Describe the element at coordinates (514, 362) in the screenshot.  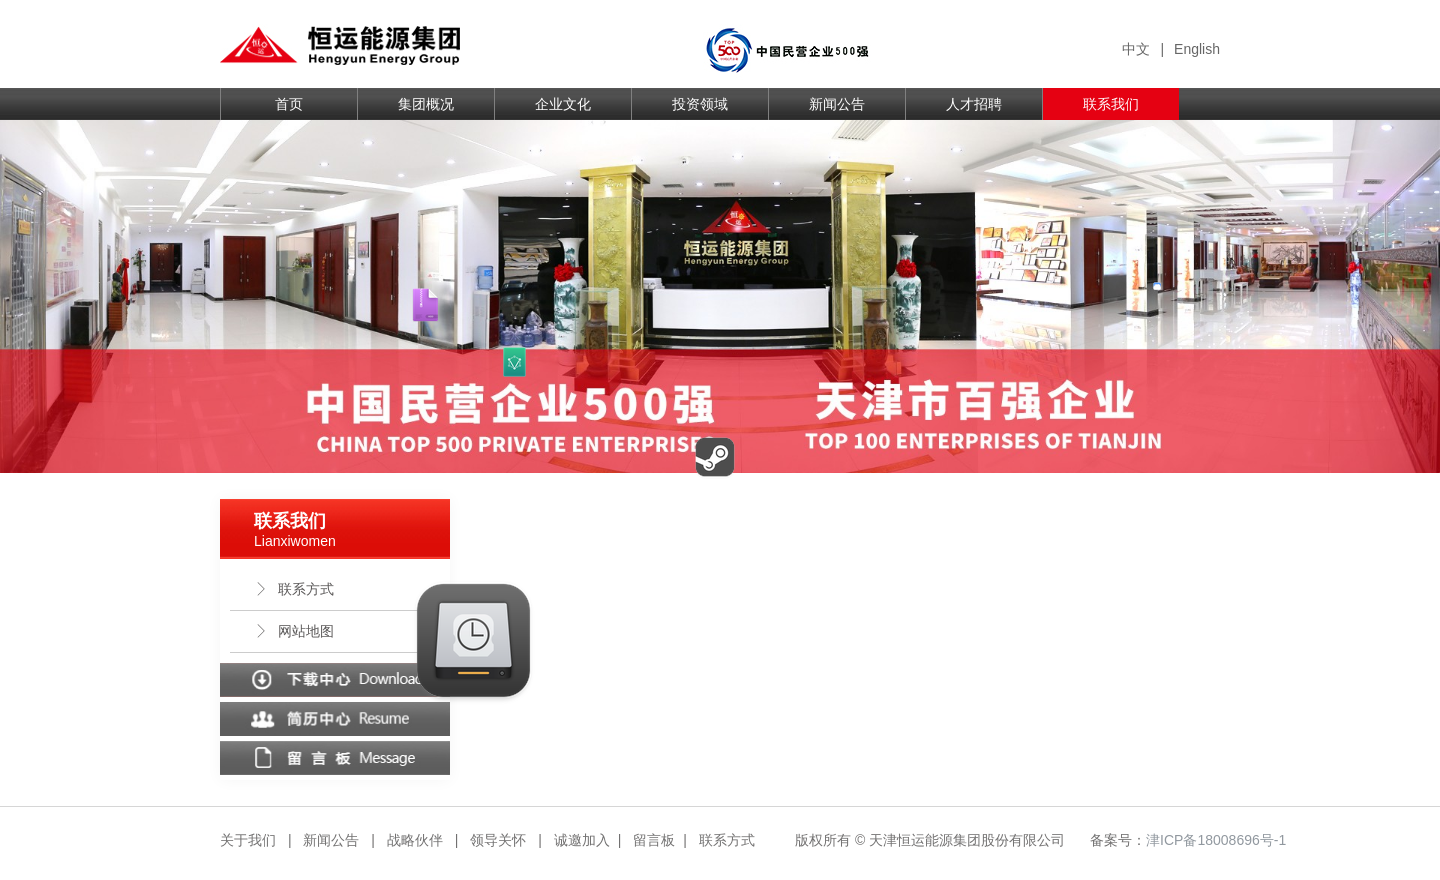
I see `vector graphics template file` at that location.